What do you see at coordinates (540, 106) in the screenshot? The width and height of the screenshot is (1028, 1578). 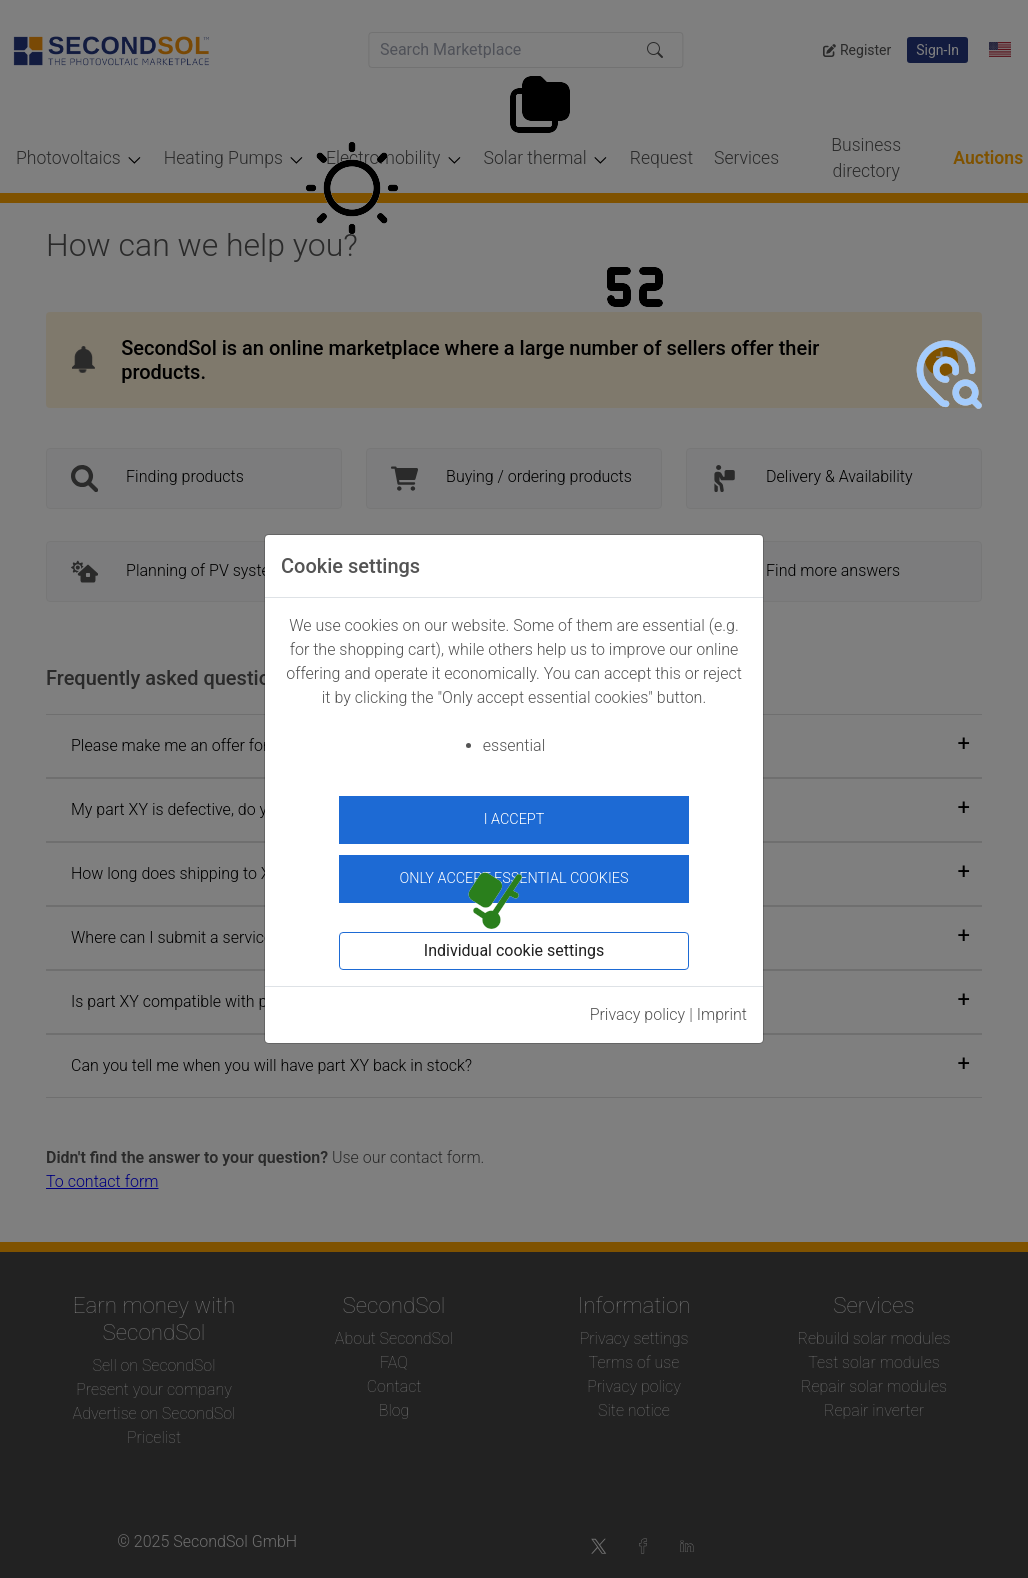 I see `browse all folders` at bounding box center [540, 106].